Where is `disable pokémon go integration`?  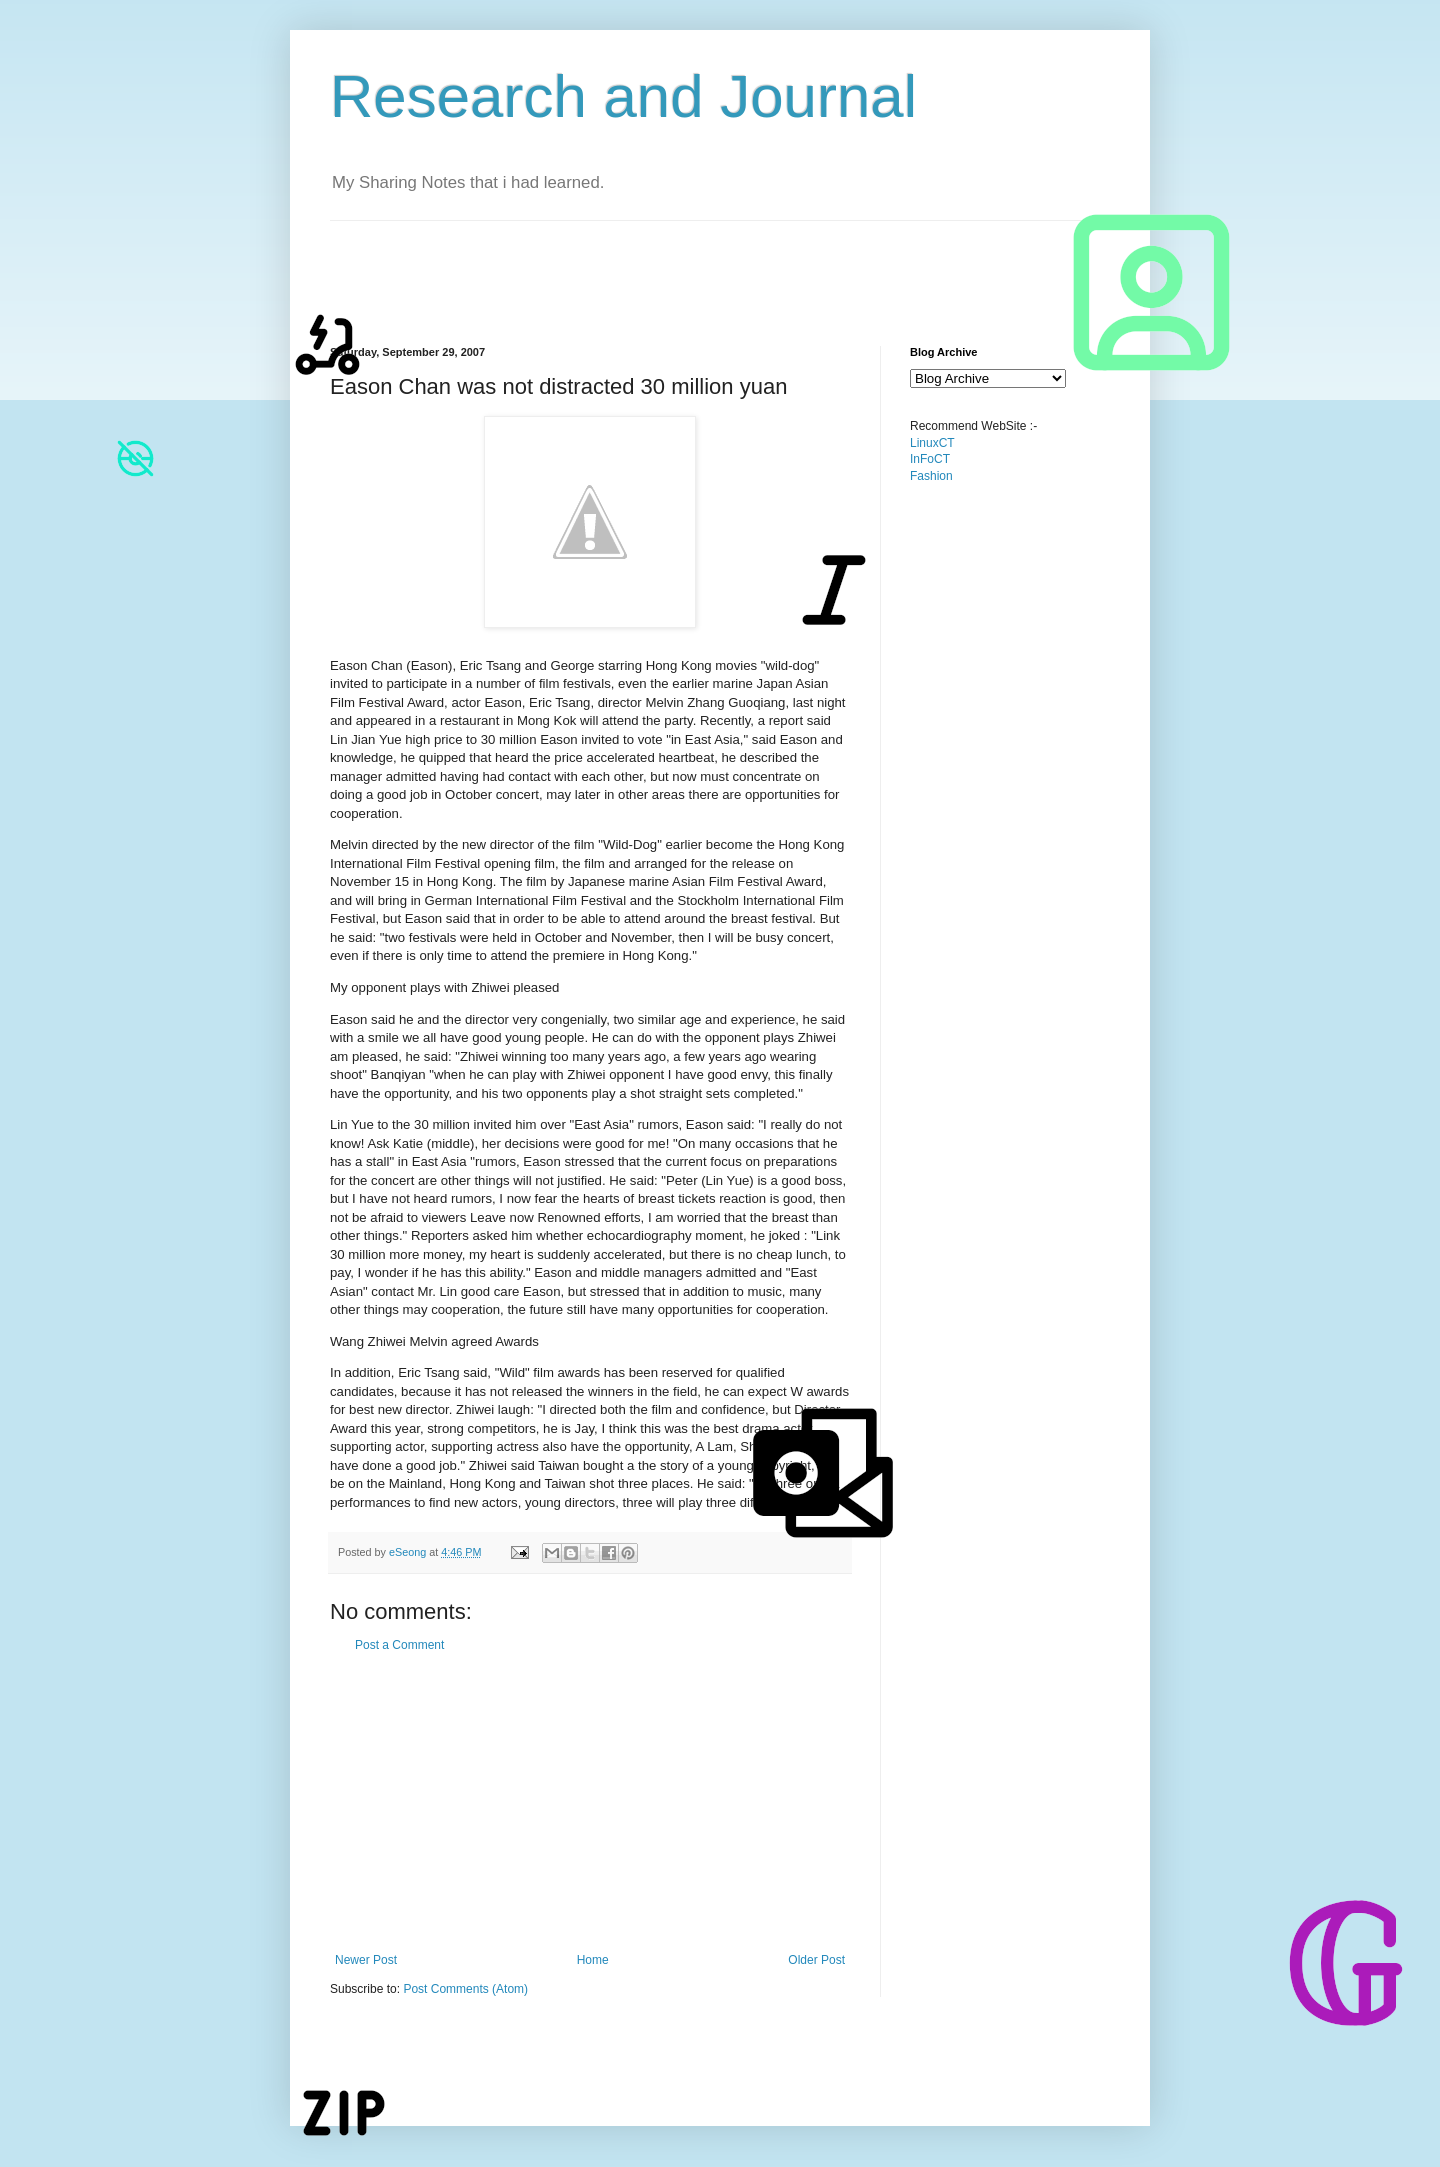
disable pokémon go integration is located at coordinates (135, 458).